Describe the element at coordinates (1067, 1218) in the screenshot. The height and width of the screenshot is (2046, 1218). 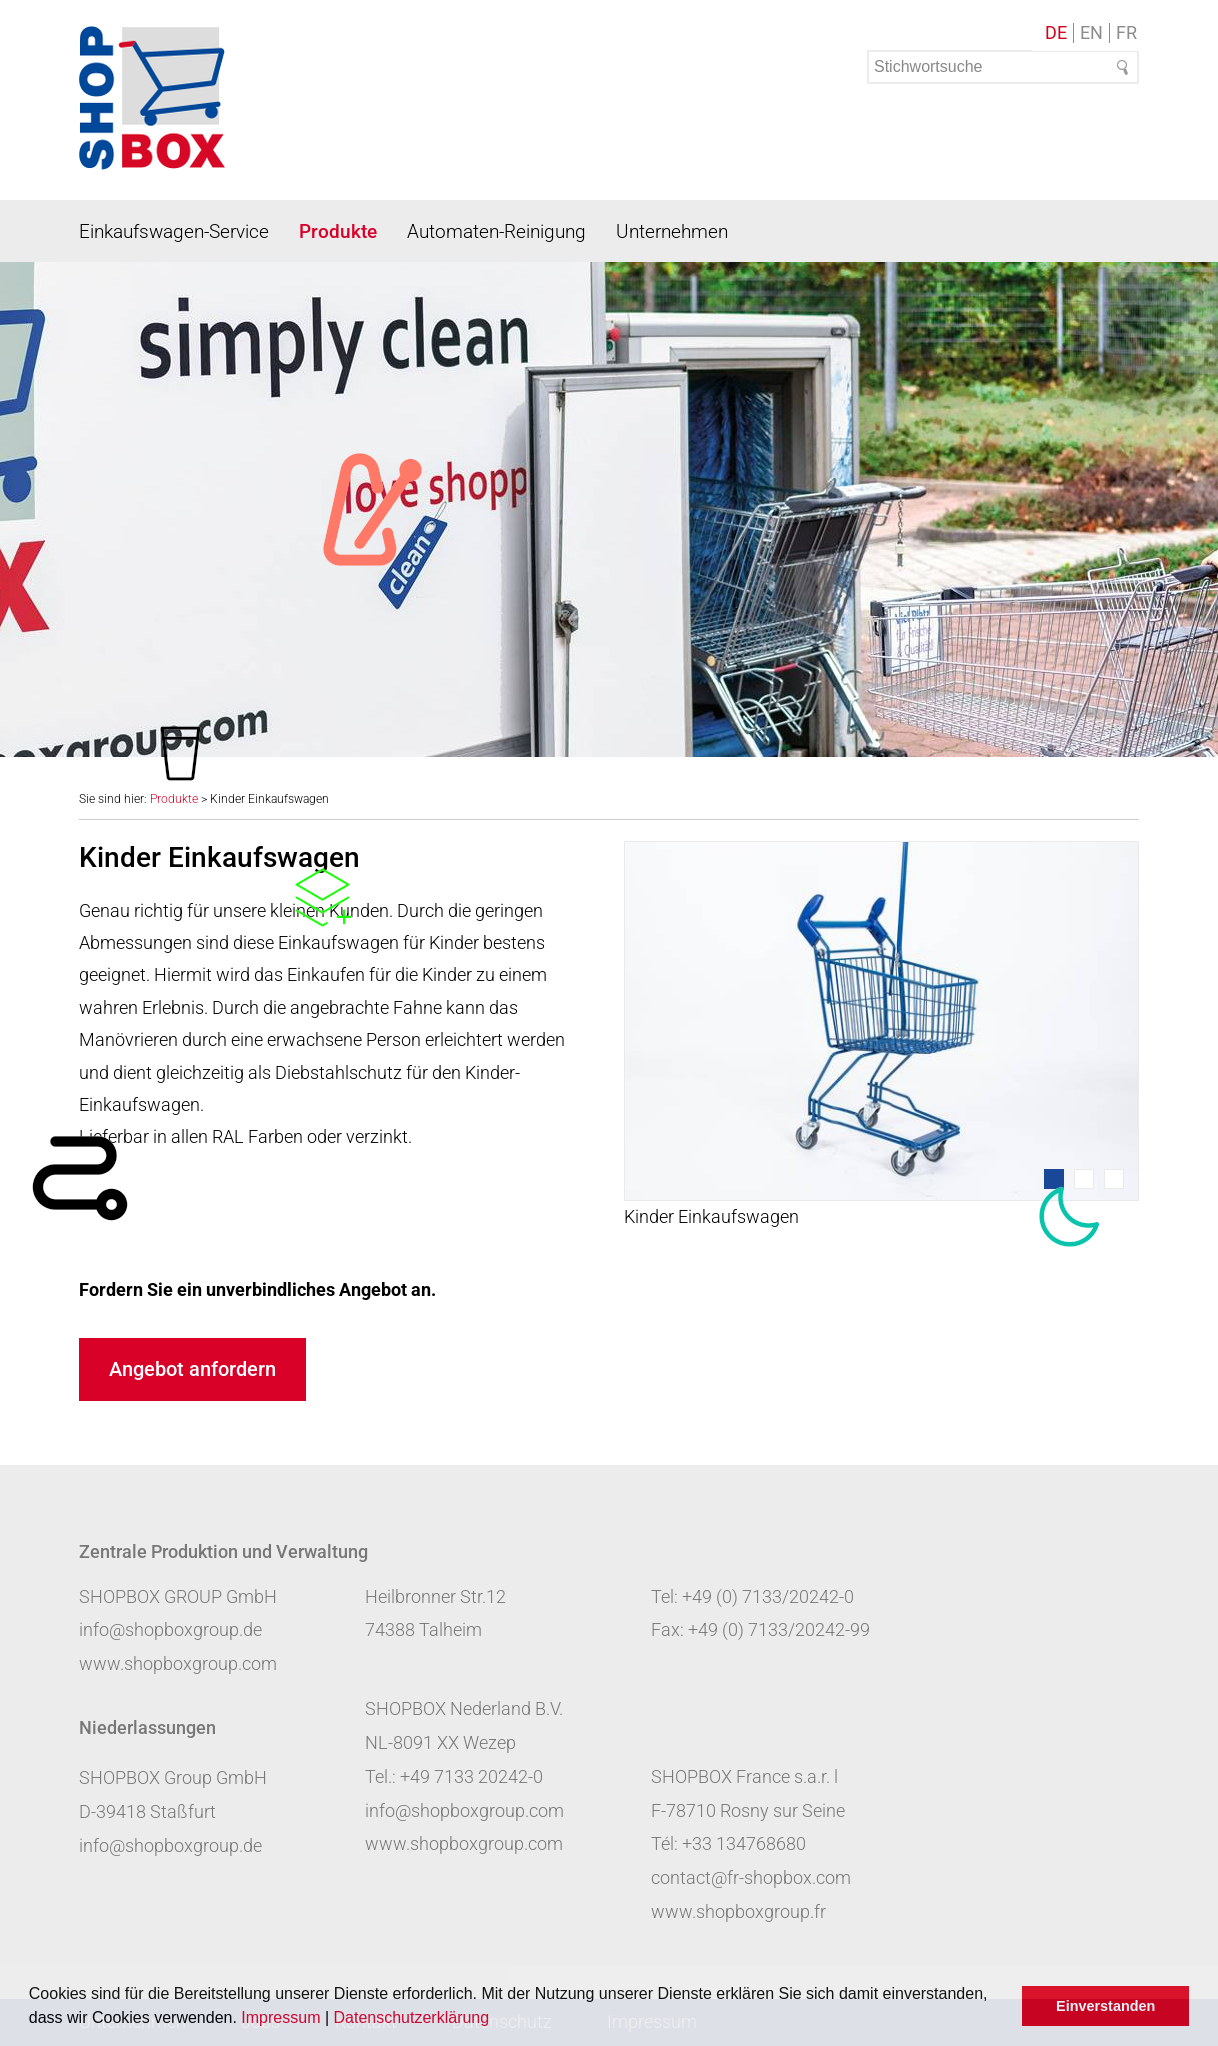
I see `toggle dark mode or night theme` at that location.